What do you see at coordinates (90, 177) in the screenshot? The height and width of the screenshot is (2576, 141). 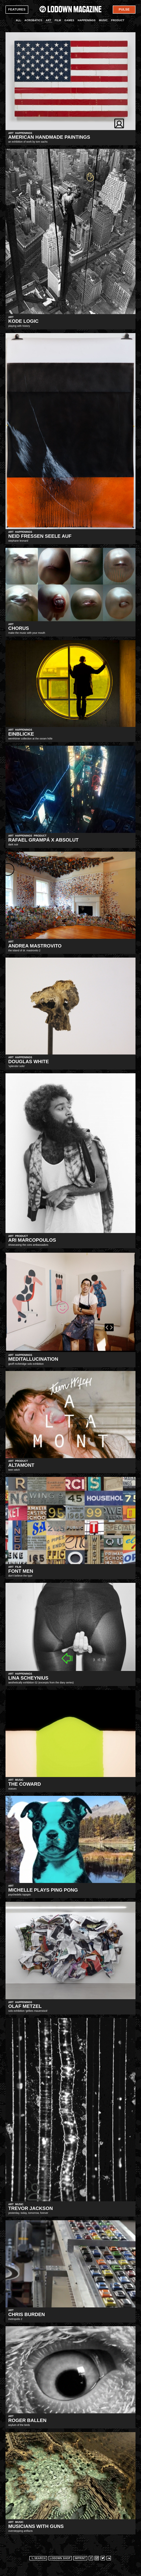 I see `stop or pause an action` at bounding box center [90, 177].